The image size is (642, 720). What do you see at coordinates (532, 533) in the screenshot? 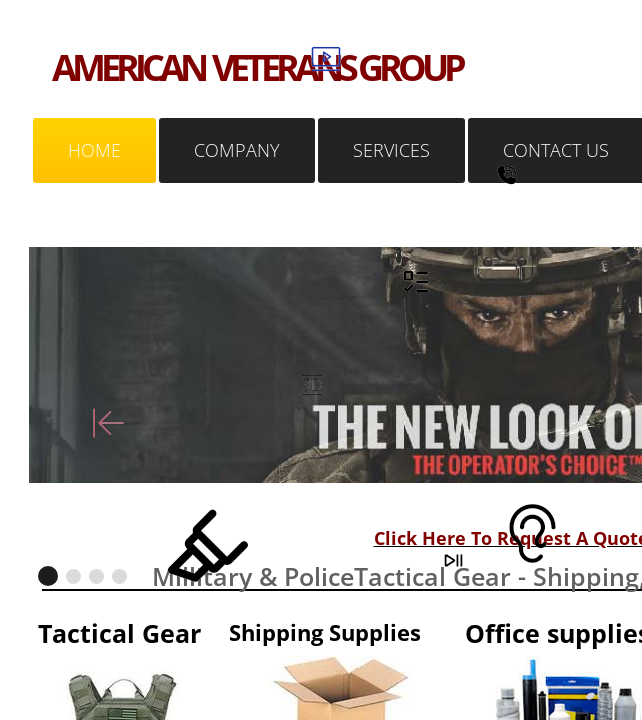
I see `access audio or hearing settings` at bounding box center [532, 533].